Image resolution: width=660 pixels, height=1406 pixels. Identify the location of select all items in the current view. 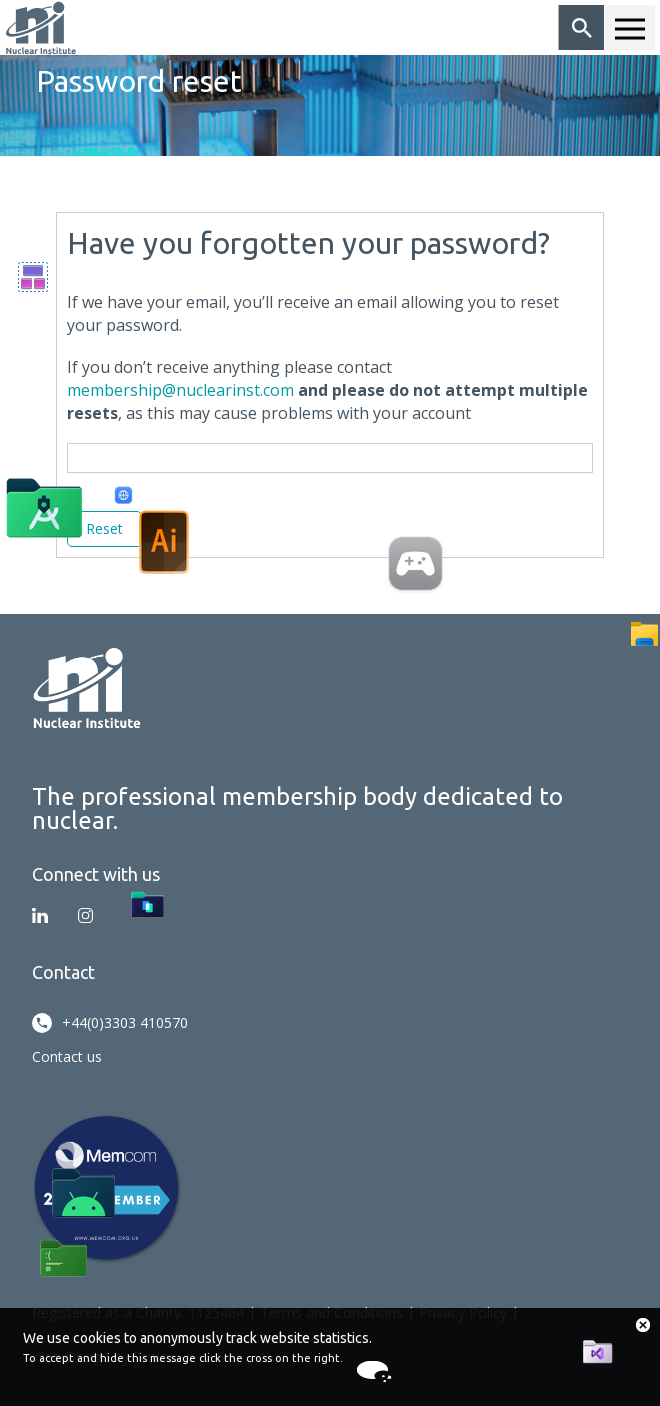
(33, 277).